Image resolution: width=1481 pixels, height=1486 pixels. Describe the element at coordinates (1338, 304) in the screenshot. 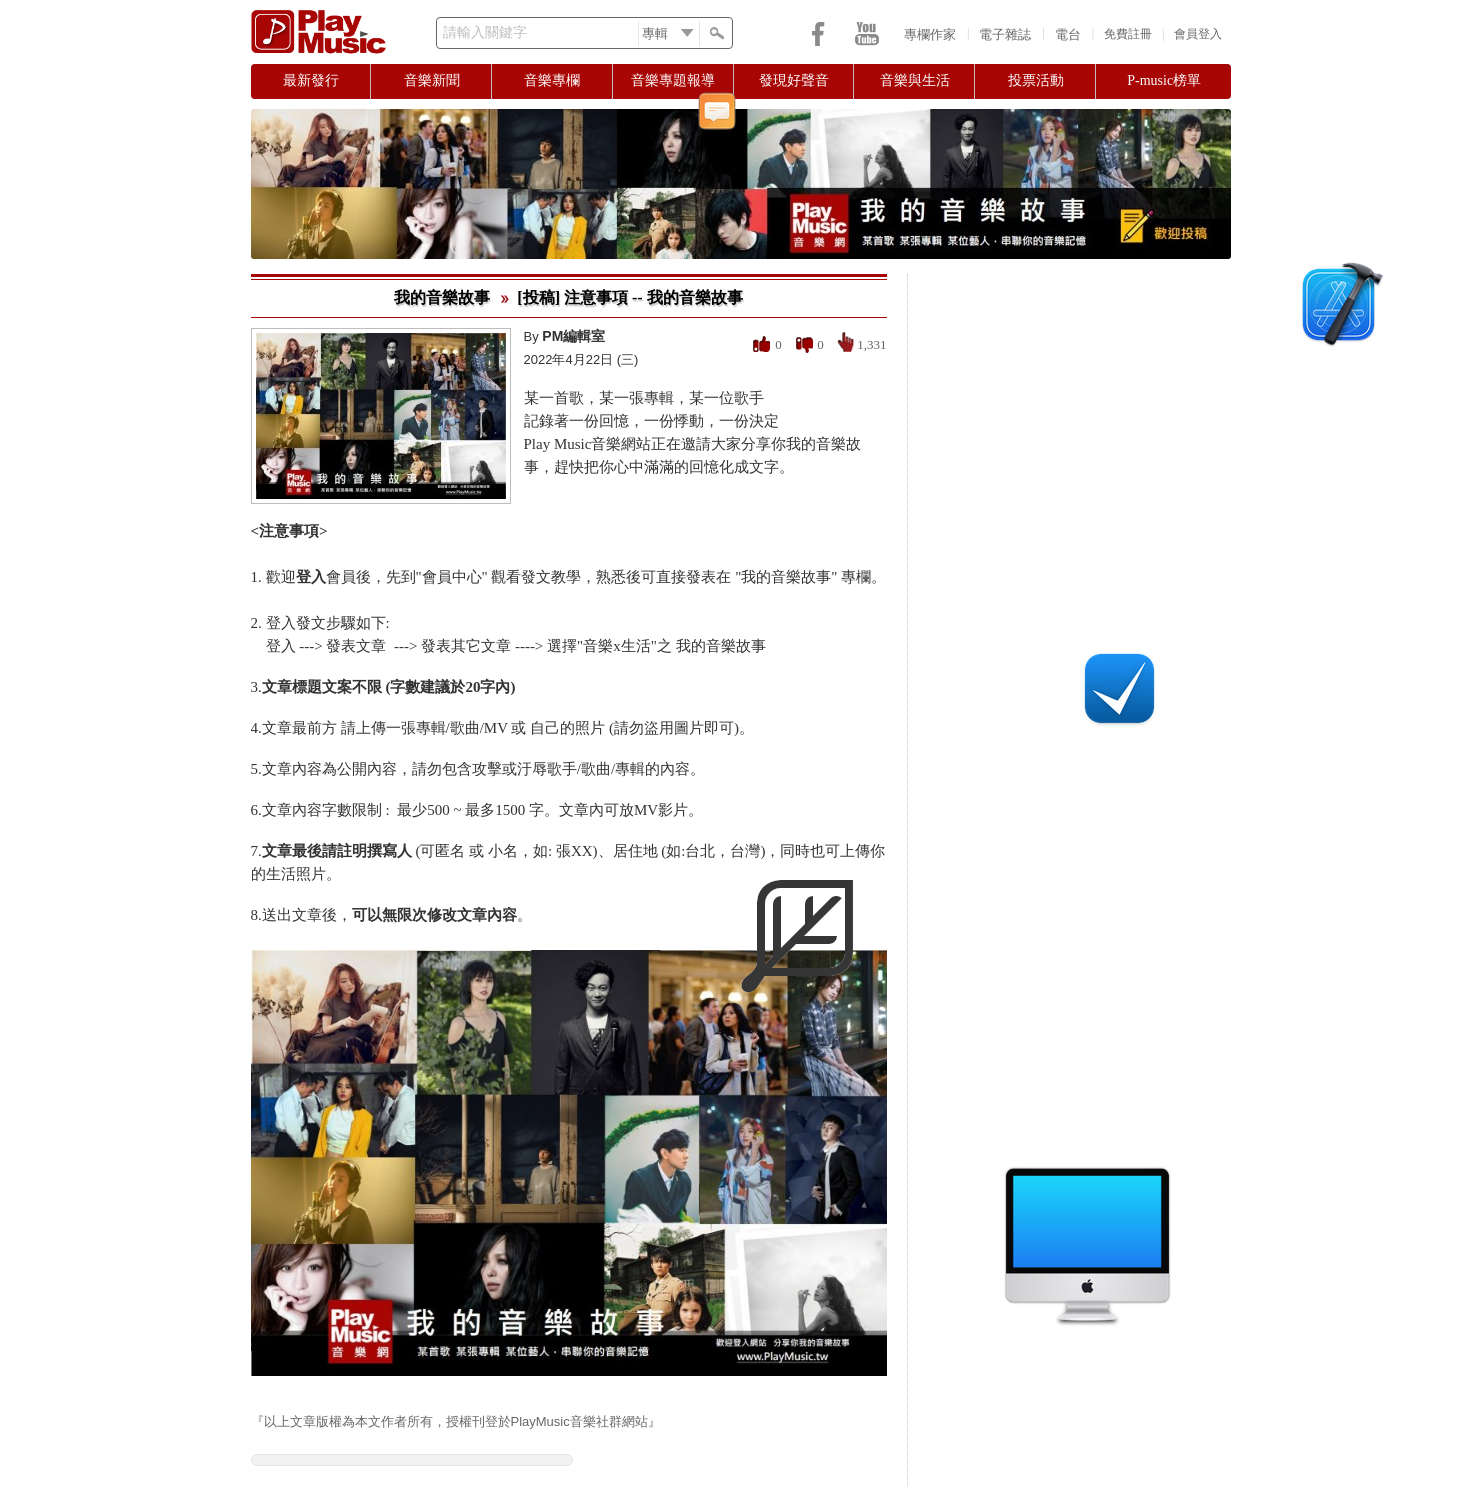

I see `open Xcode development environment` at that location.